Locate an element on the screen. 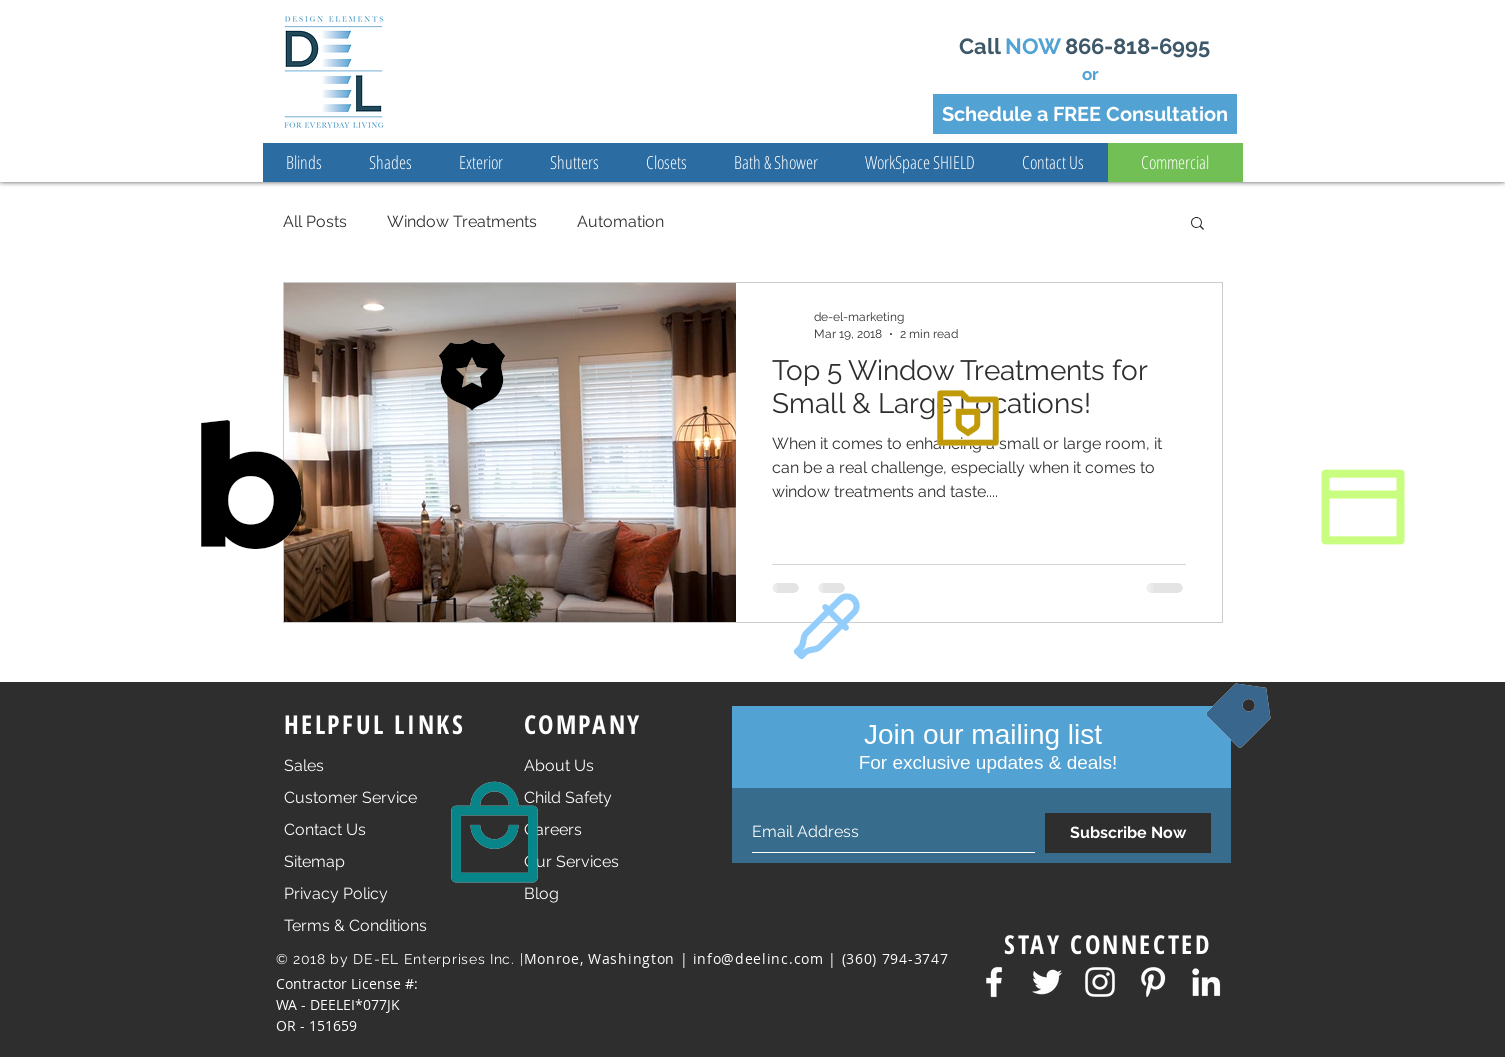  view your shopping bag is located at coordinates (494, 834).